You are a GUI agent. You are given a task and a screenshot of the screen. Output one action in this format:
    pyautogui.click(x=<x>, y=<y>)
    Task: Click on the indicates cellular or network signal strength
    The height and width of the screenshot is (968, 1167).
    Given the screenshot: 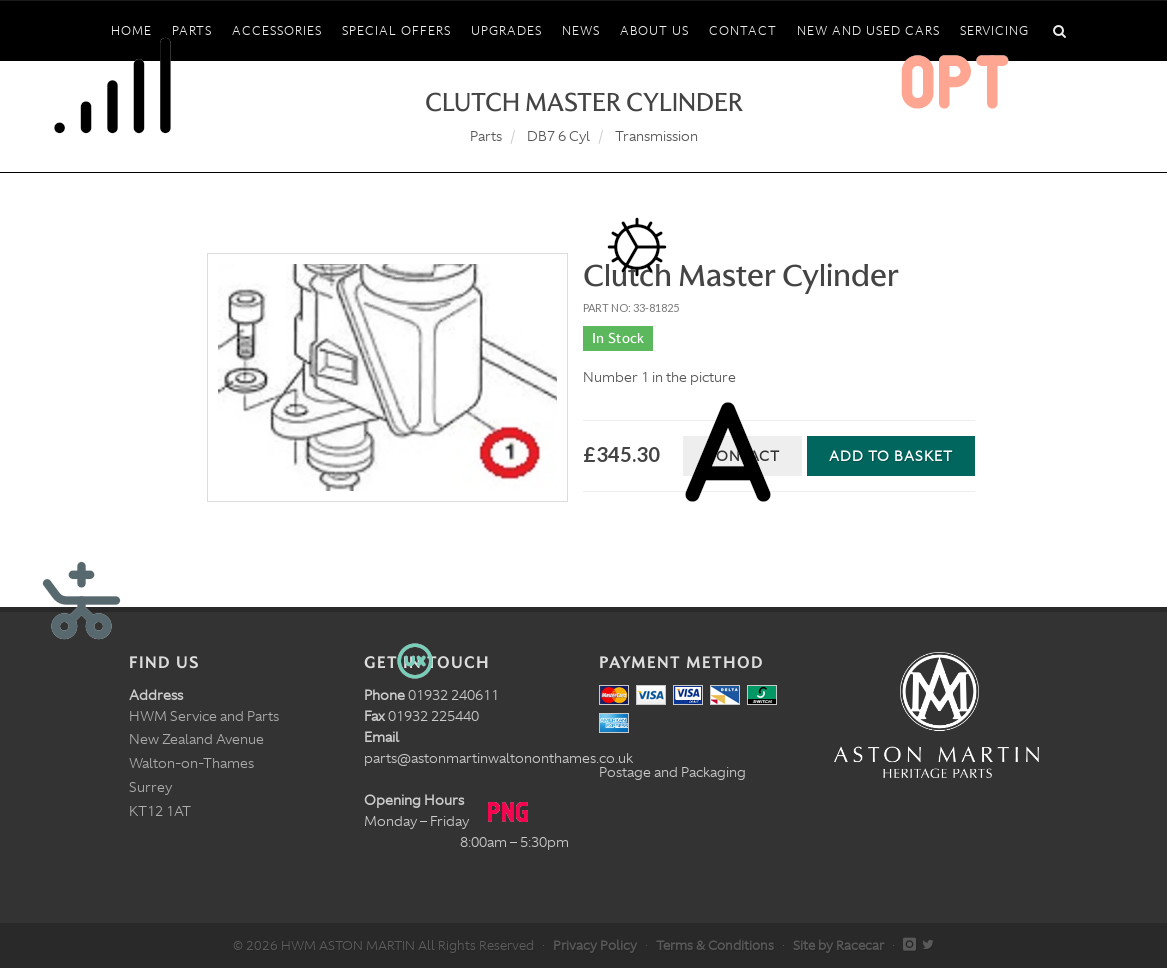 What is the action you would take?
    pyautogui.click(x=112, y=85)
    